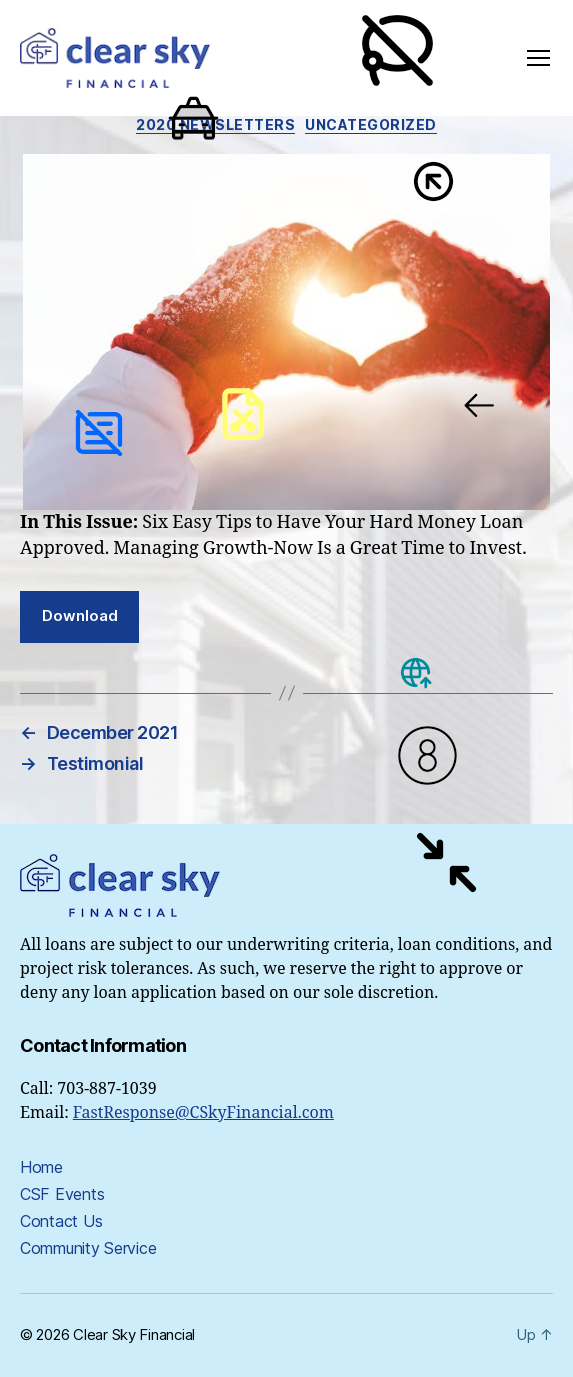 This screenshot has height=1377, width=573. I want to click on cut or remove a file, so click(243, 414).